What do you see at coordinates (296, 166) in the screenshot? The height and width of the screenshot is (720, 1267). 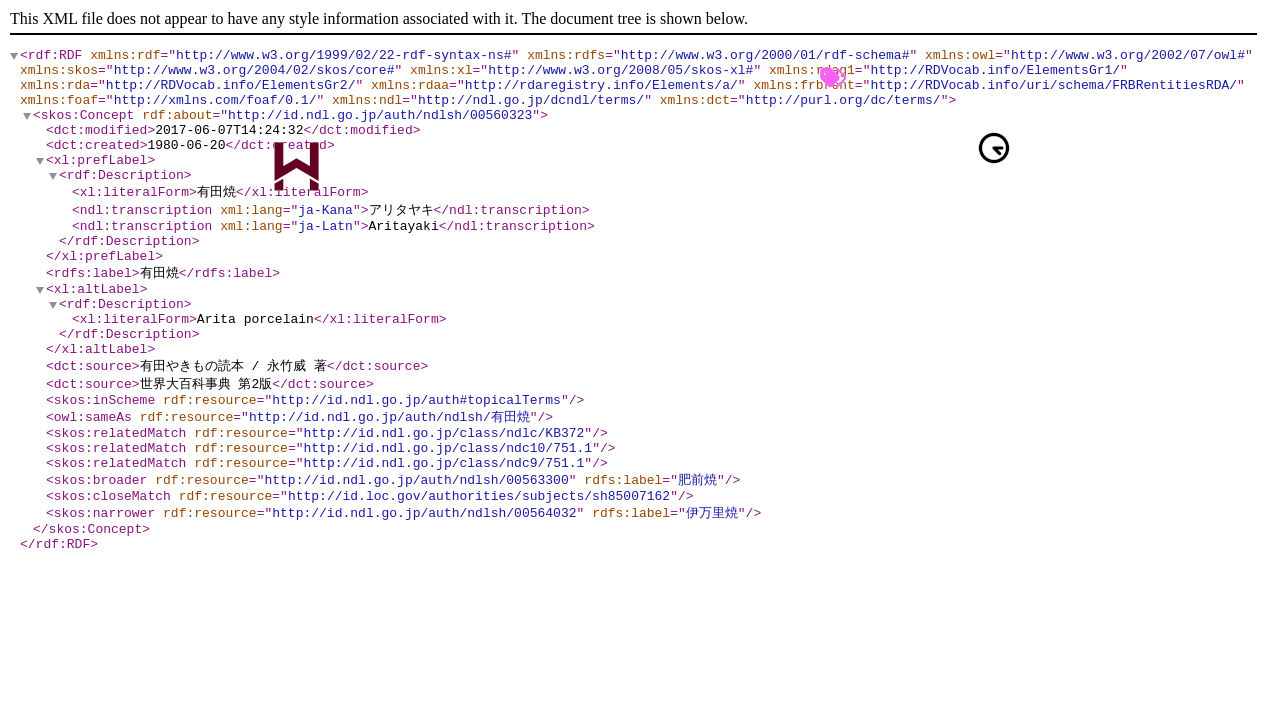 I see `wirsindhandwerk brand logo` at bounding box center [296, 166].